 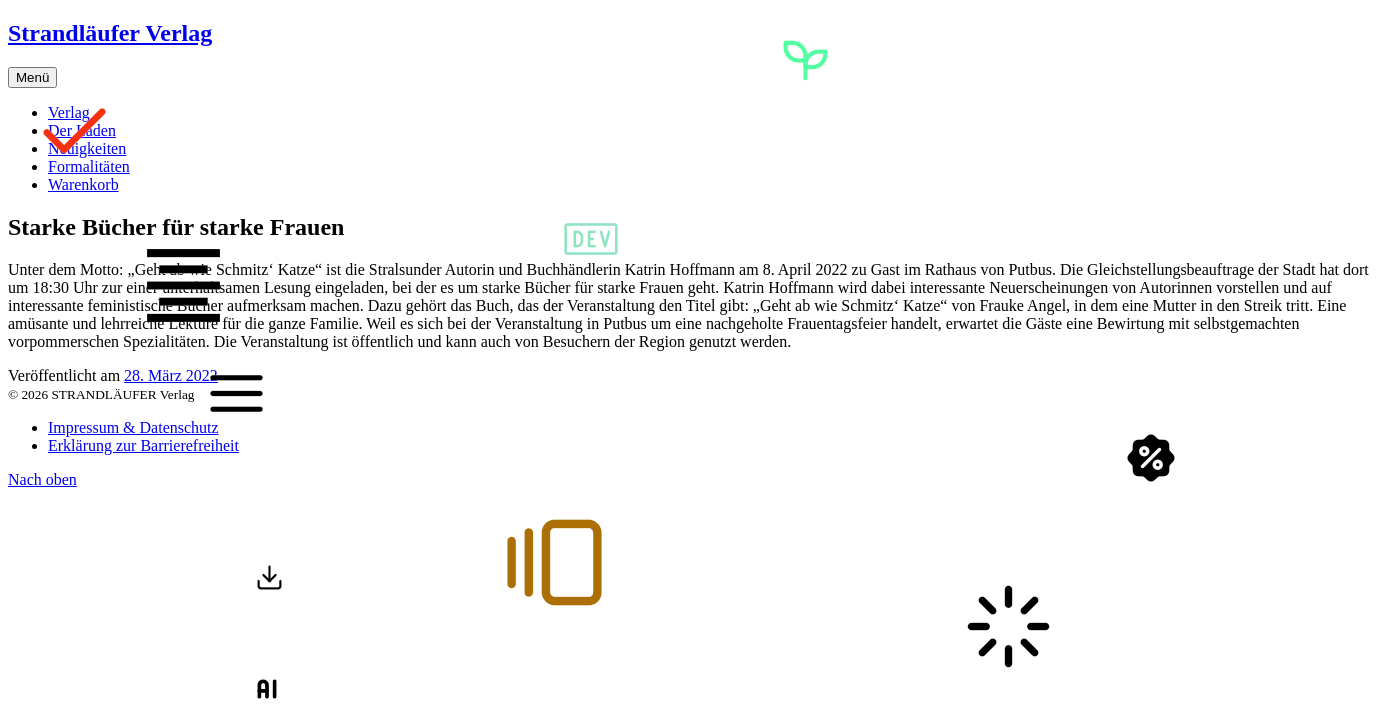 What do you see at coordinates (591, 239) in the screenshot?
I see `visit the DEV Community platform` at bounding box center [591, 239].